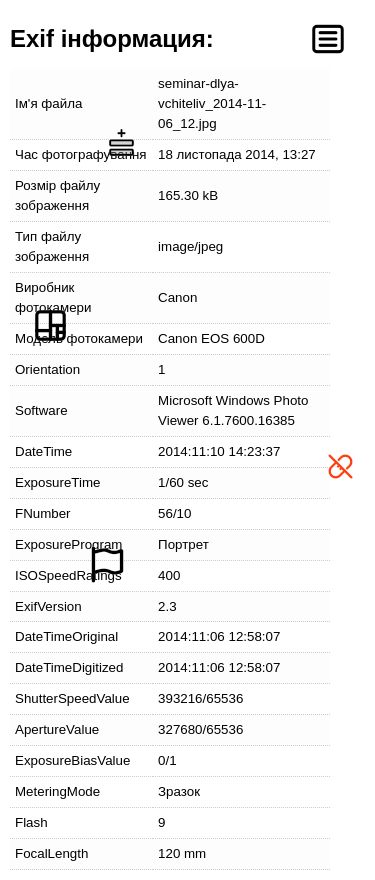 This screenshot has width=375, height=880. Describe the element at coordinates (50, 325) in the screenshot. I see `view treemap visualization` at that location.